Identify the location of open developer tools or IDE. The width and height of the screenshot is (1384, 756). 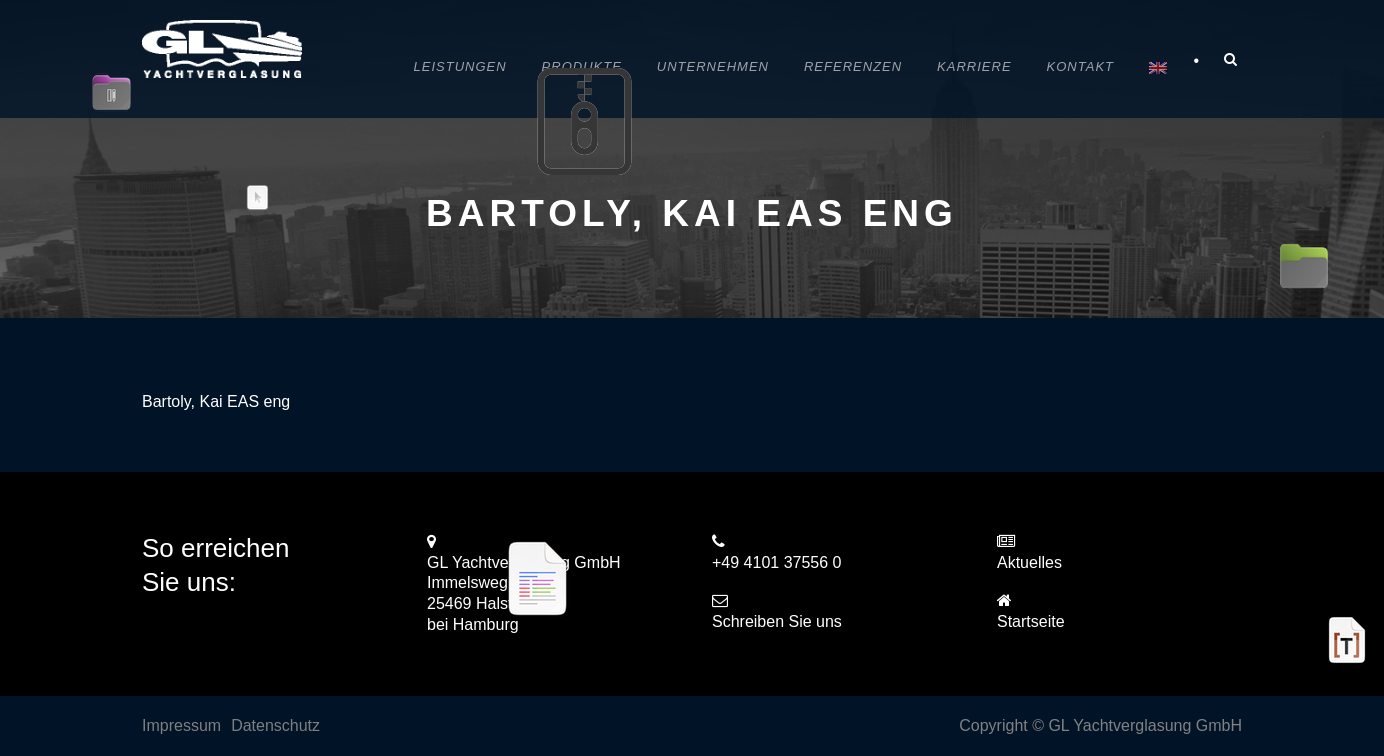
(537, 578).